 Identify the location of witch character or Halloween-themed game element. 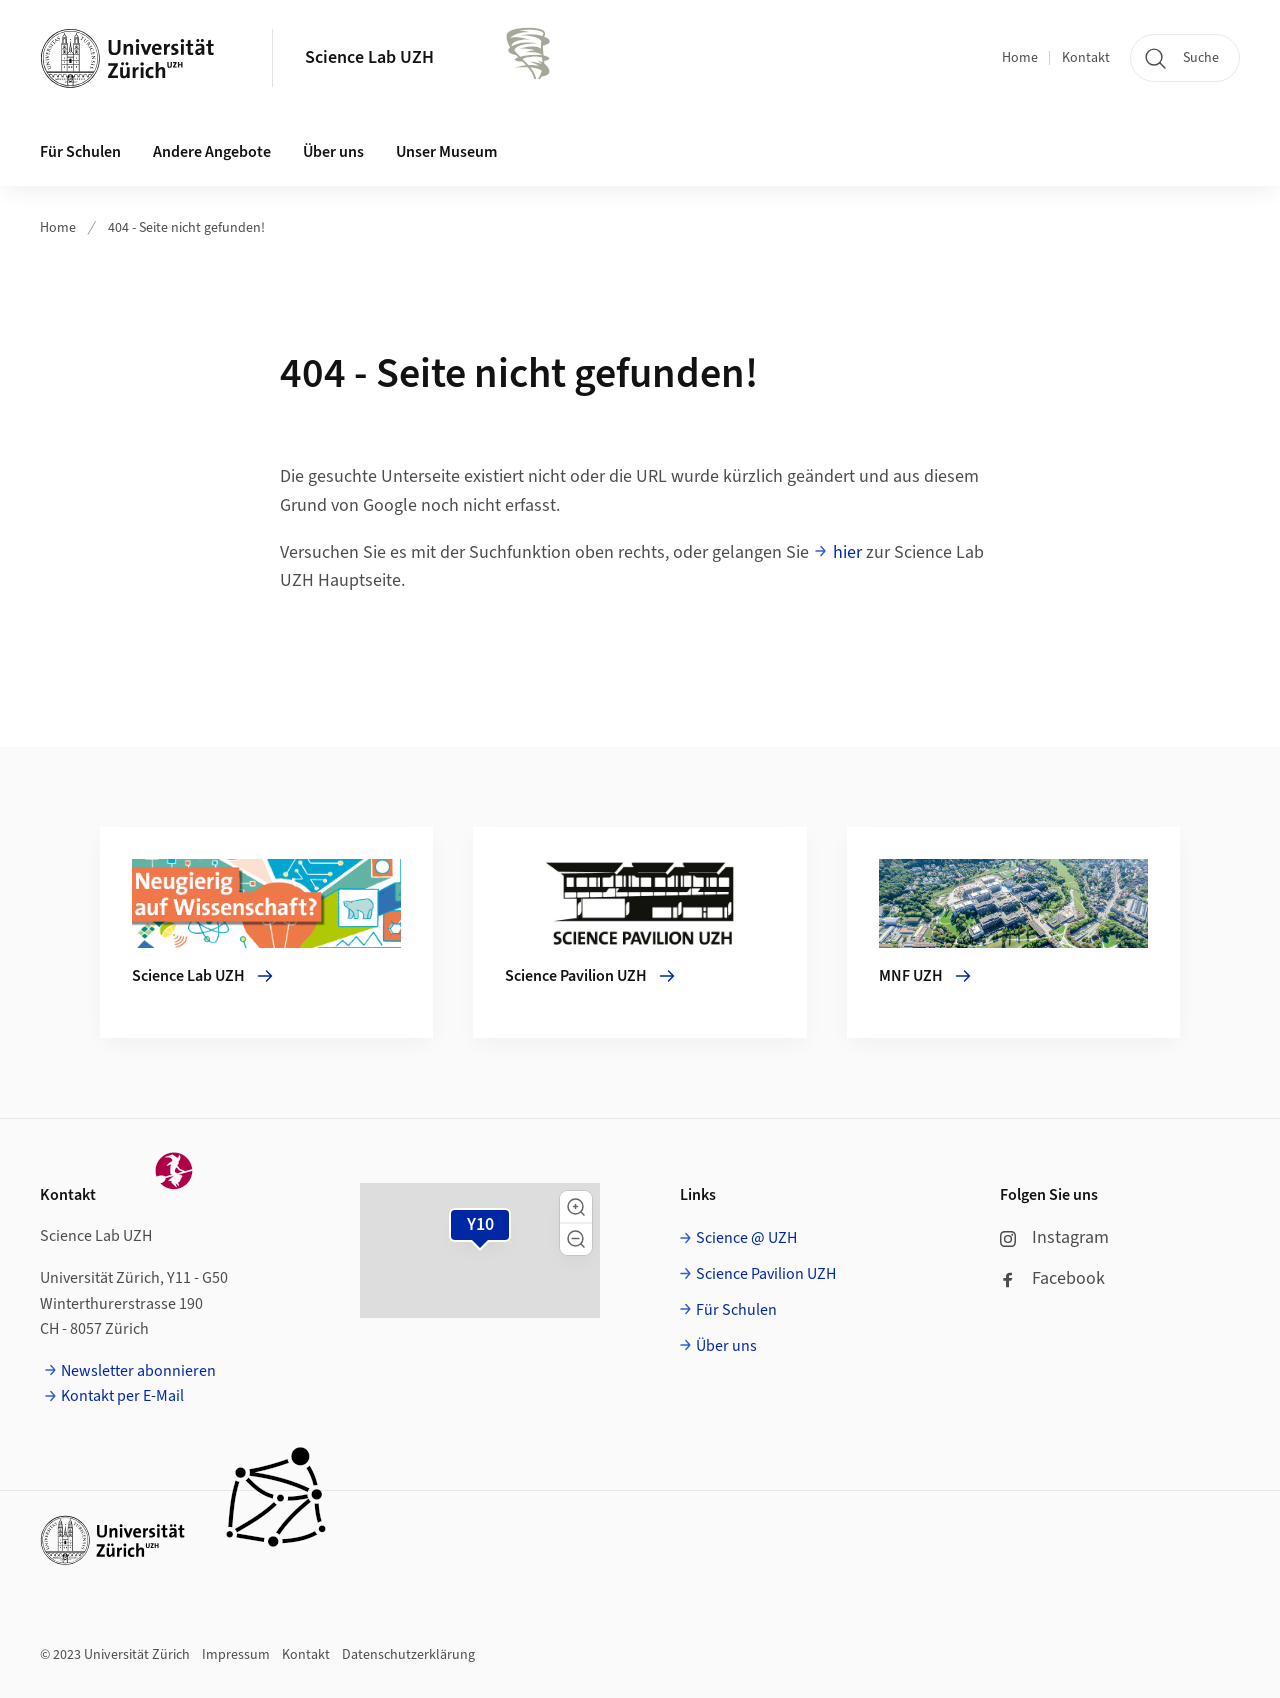
(174, 1171).